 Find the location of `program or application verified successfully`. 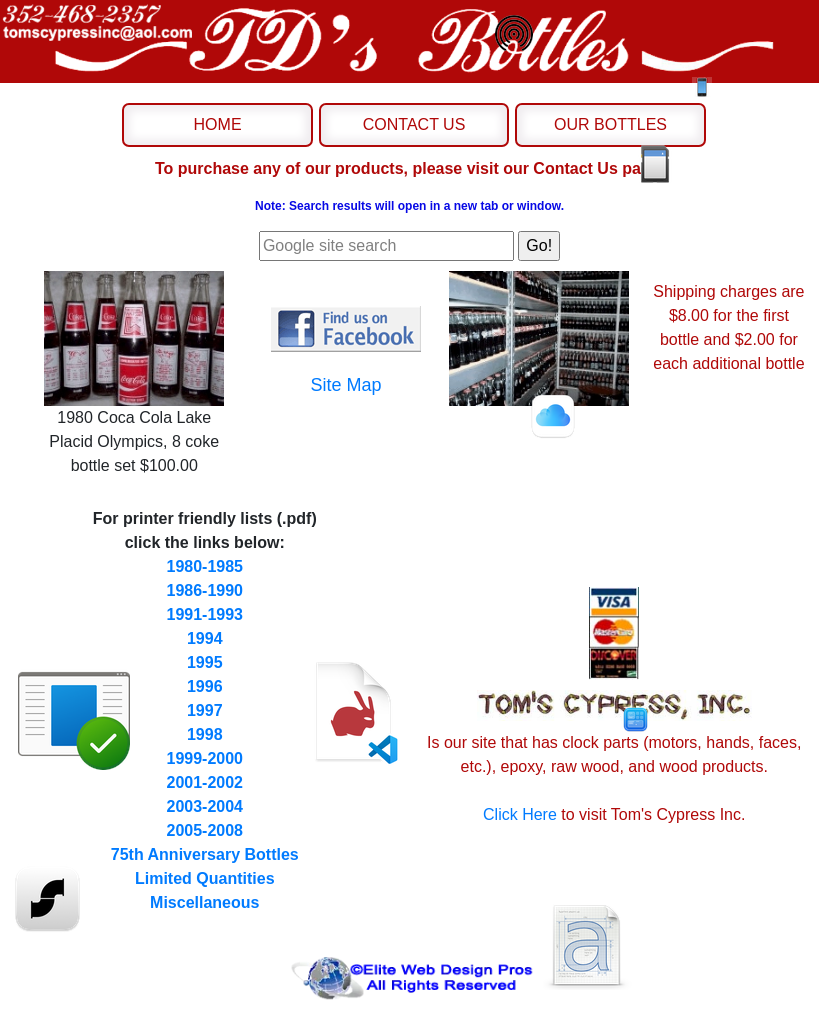

program or application verified successfully is located at coordinates (74, 714).